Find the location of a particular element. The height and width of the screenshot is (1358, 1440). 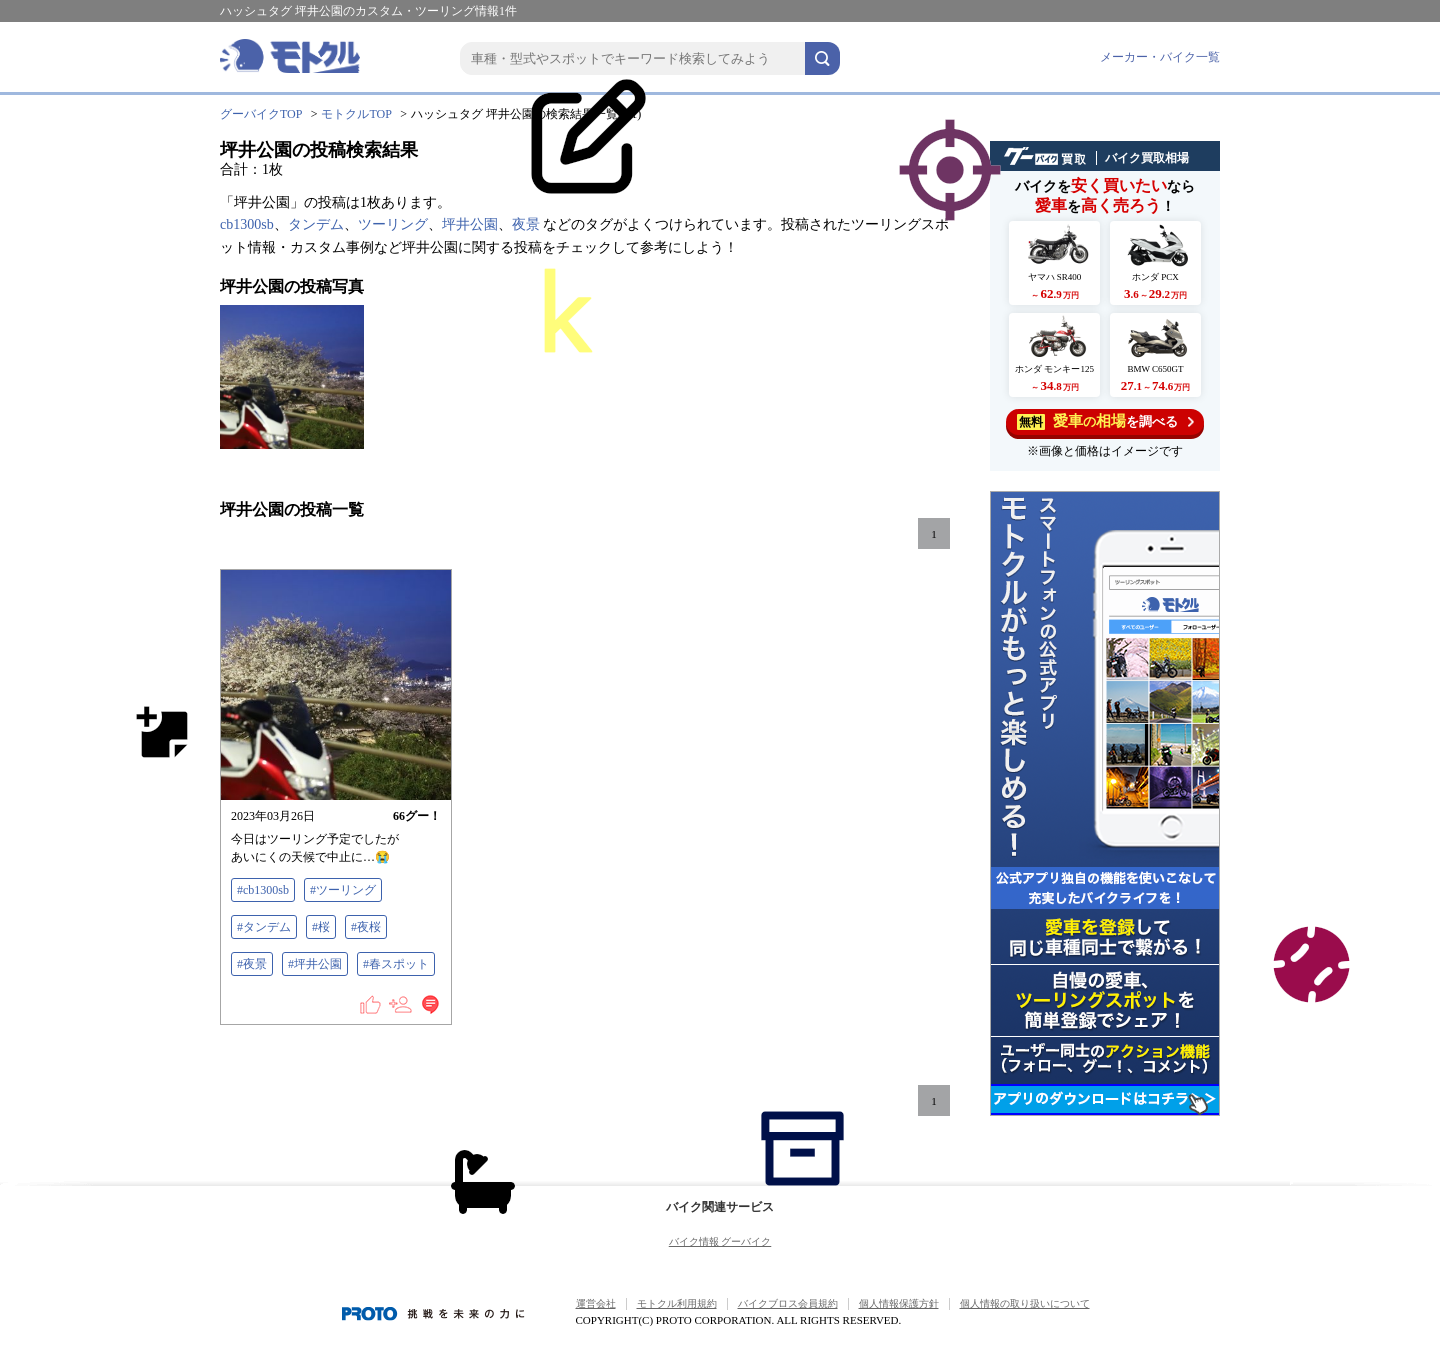

archive this item is located at coordinates (802, 1148).